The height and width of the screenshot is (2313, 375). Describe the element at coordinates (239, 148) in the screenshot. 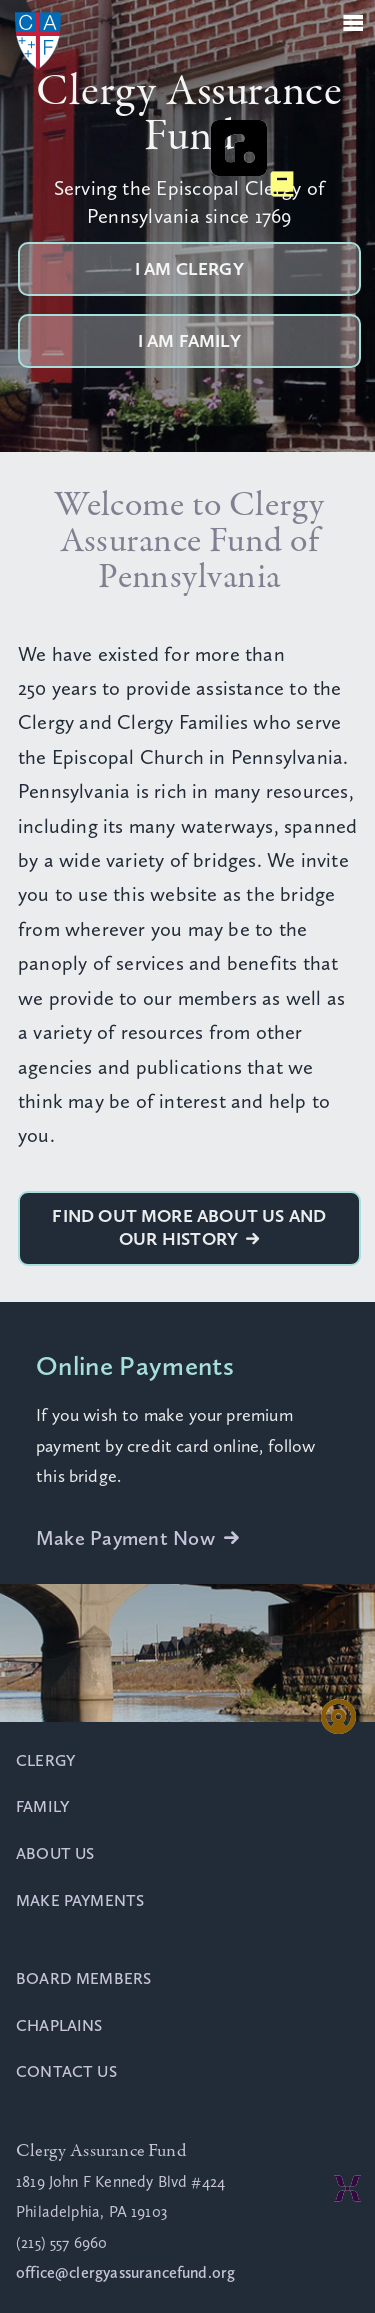

I see `open roadmap.sh website or app` at that location.